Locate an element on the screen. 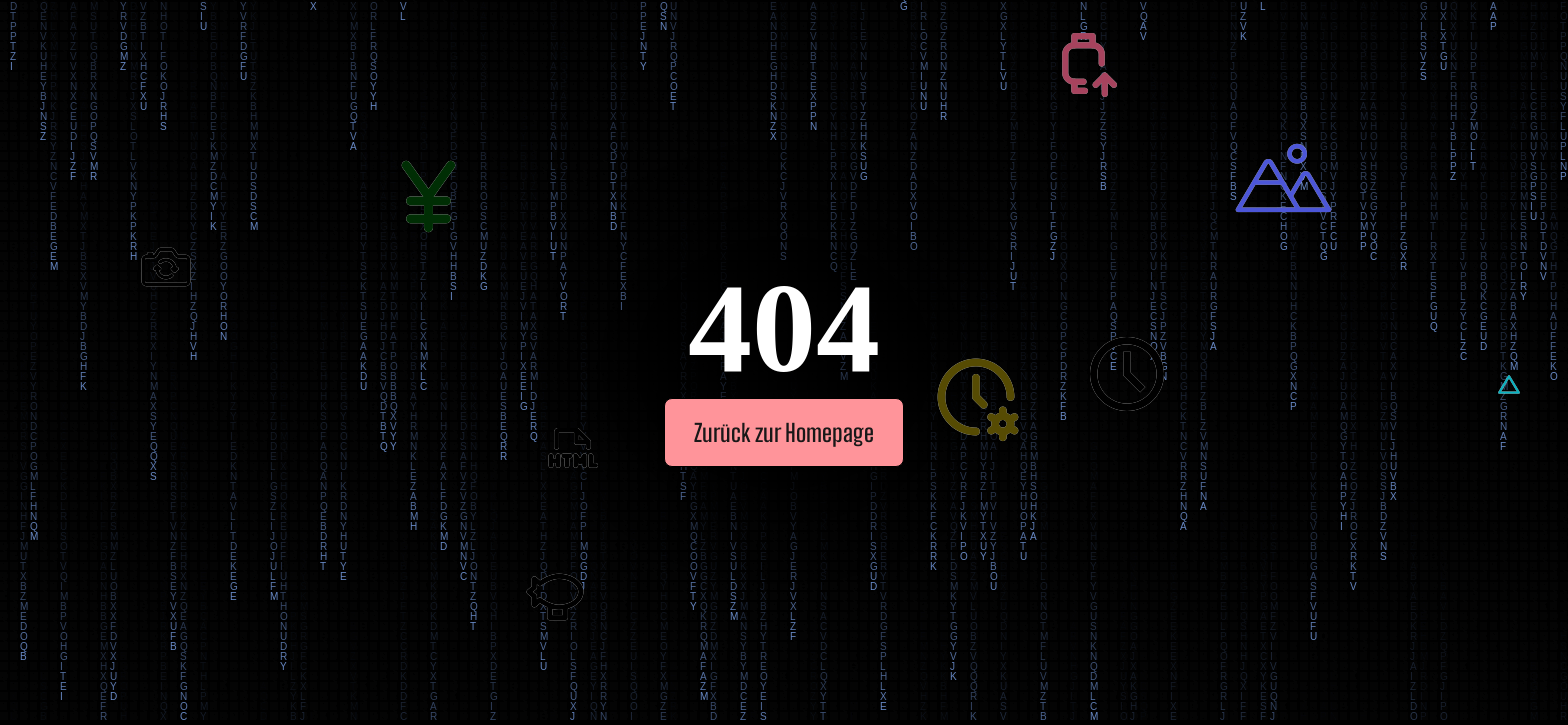  view current time is located at coordinates (1127, 374).